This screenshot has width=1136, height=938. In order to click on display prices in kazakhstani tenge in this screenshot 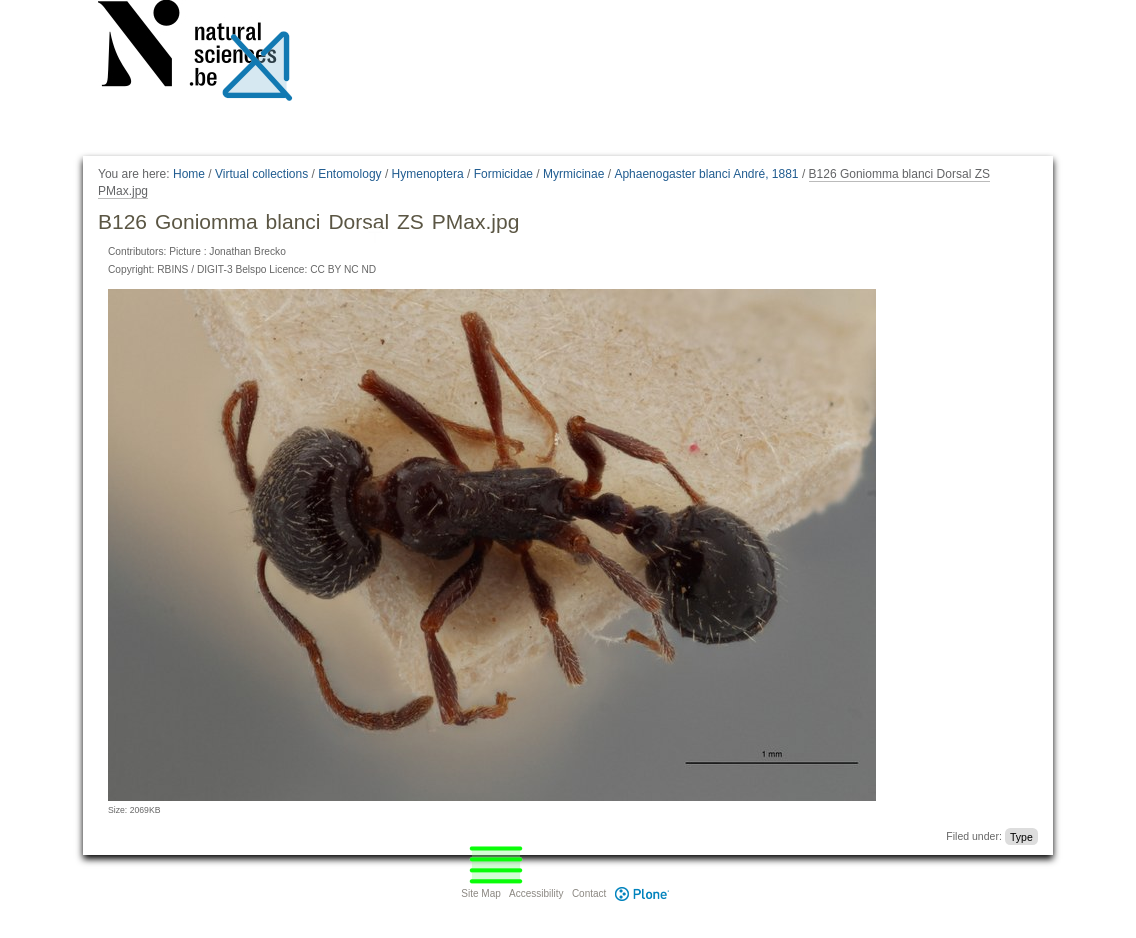, I will do `click(375, 235)`.